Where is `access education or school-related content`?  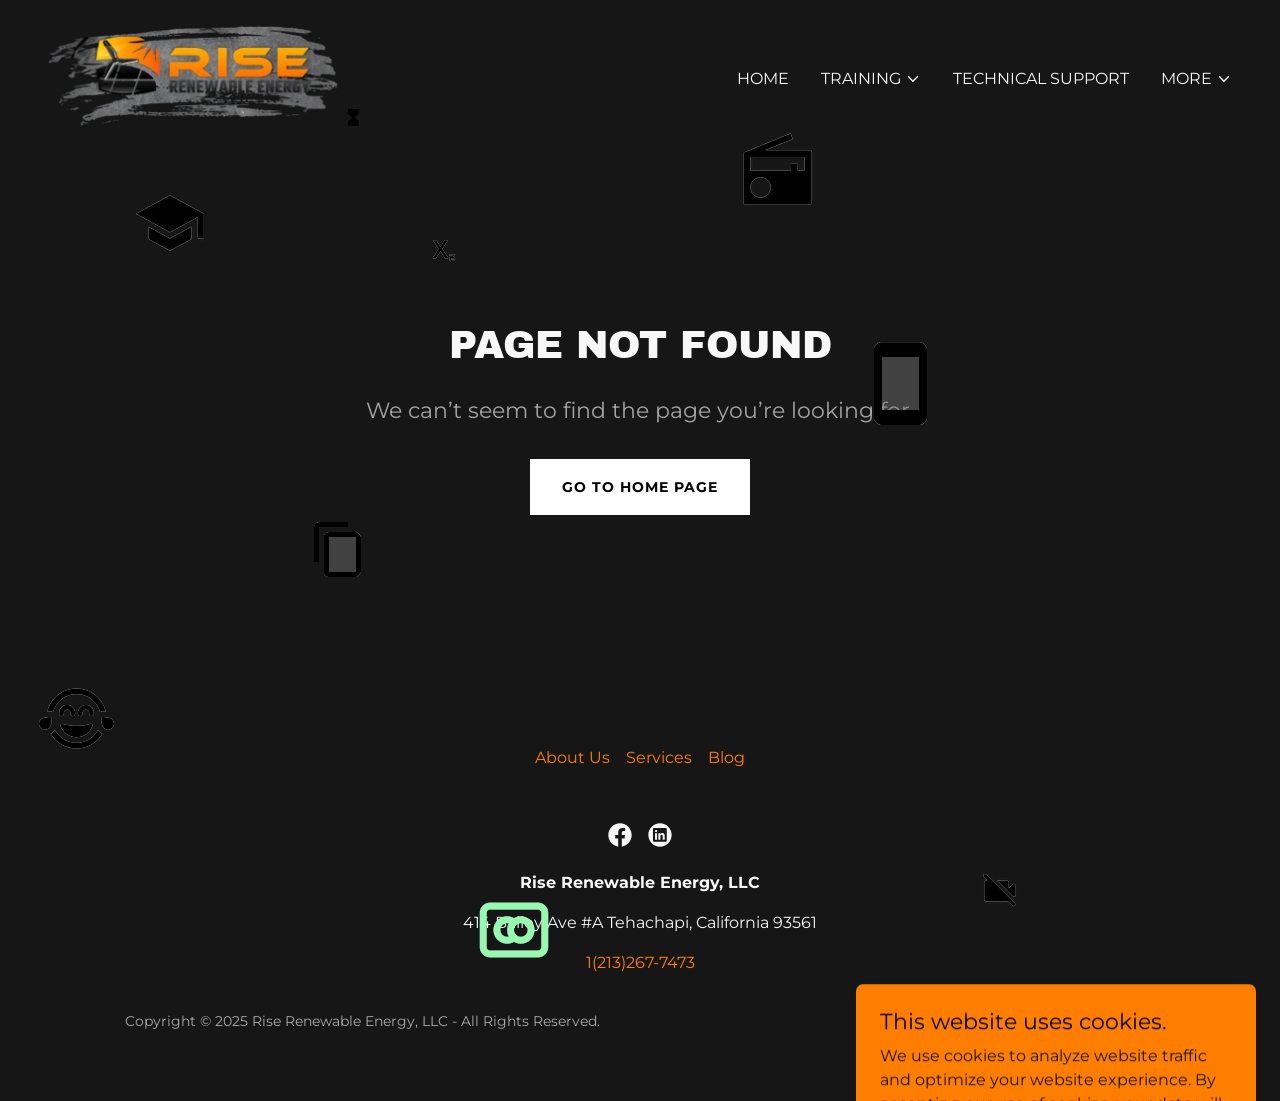
access education or school-related content is located at coordinates (170, 223).